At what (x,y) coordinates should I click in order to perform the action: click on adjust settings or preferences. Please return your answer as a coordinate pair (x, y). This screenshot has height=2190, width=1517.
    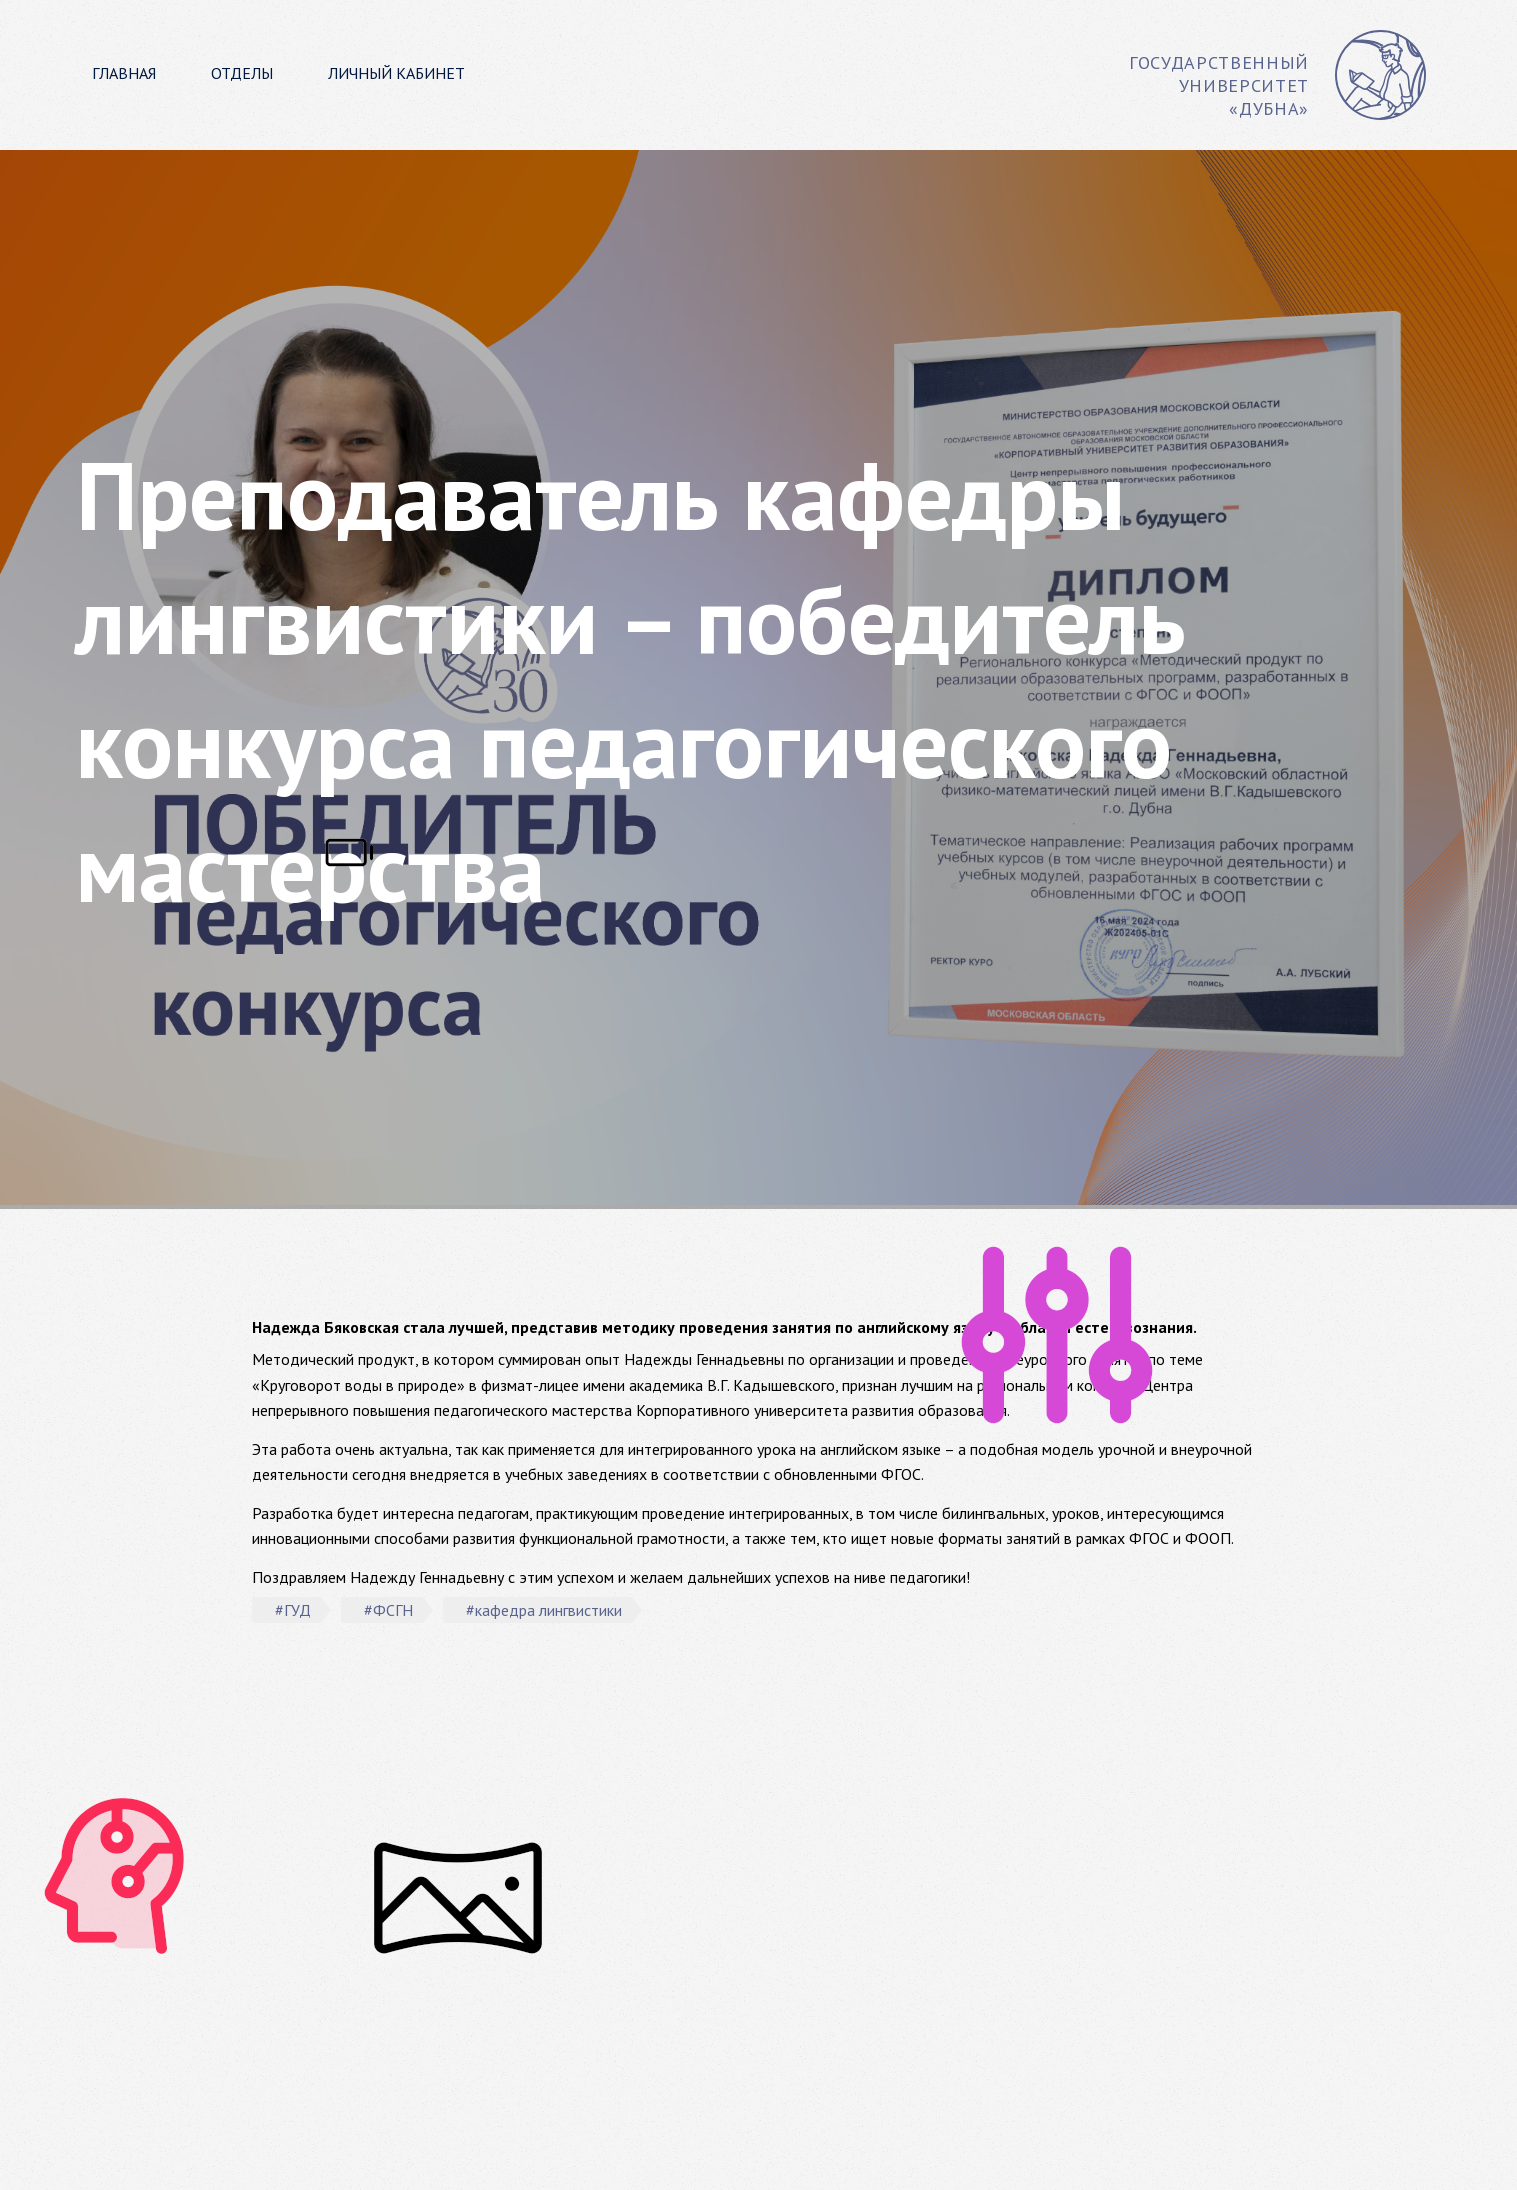
    Looking at the image, I should click on (1057, 1335).